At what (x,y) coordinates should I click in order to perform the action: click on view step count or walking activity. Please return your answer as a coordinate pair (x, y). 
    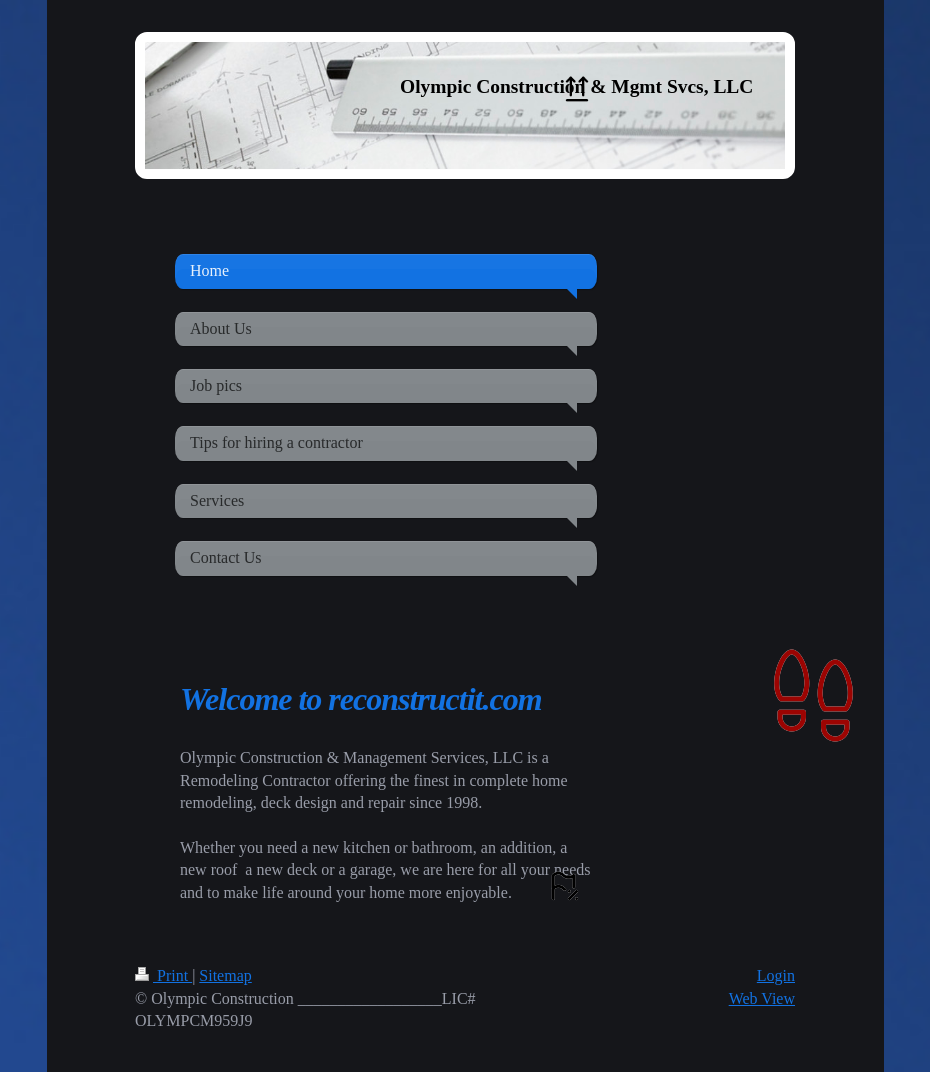
    Looking at the image, I should click on (813, 695).